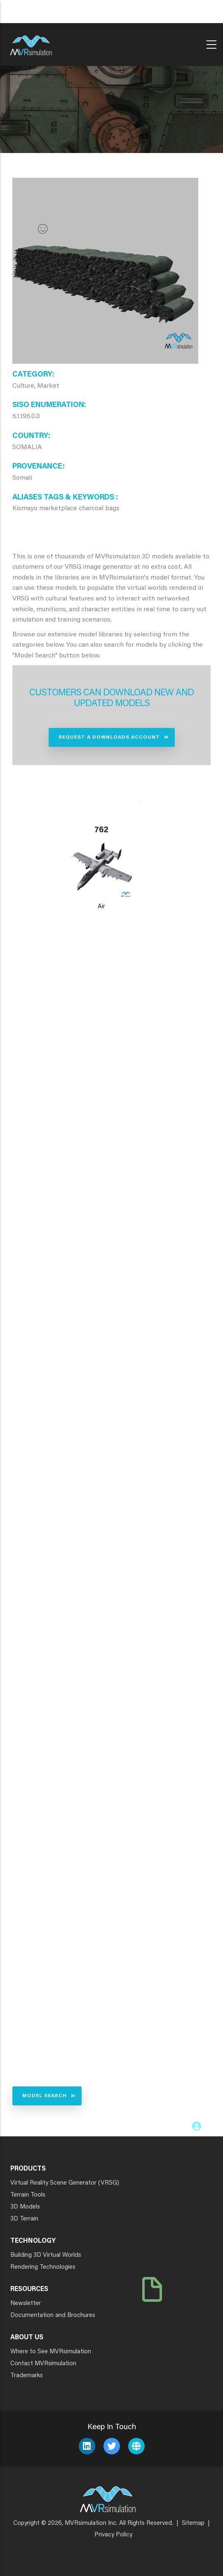 Image resolution: width=223 pixels, height=2576 pixels. I want to click on add a sticker to your message, so click(43, 229).